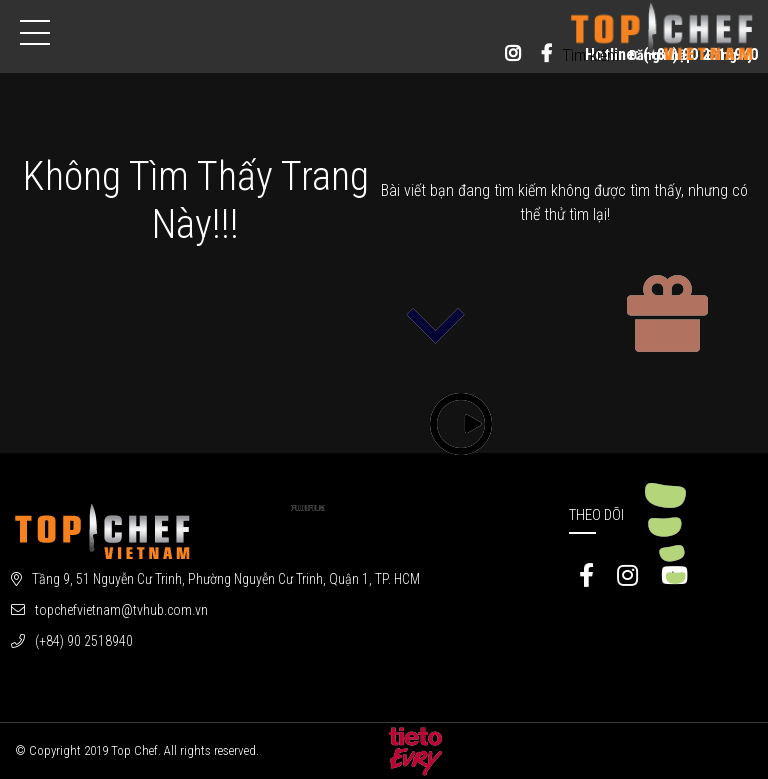 Image resolution: width=768 pixels, height=779 pixels. Describe the element at coordinates (667, 315) in the screenshot. I see `view gifts or rewards` at that location.